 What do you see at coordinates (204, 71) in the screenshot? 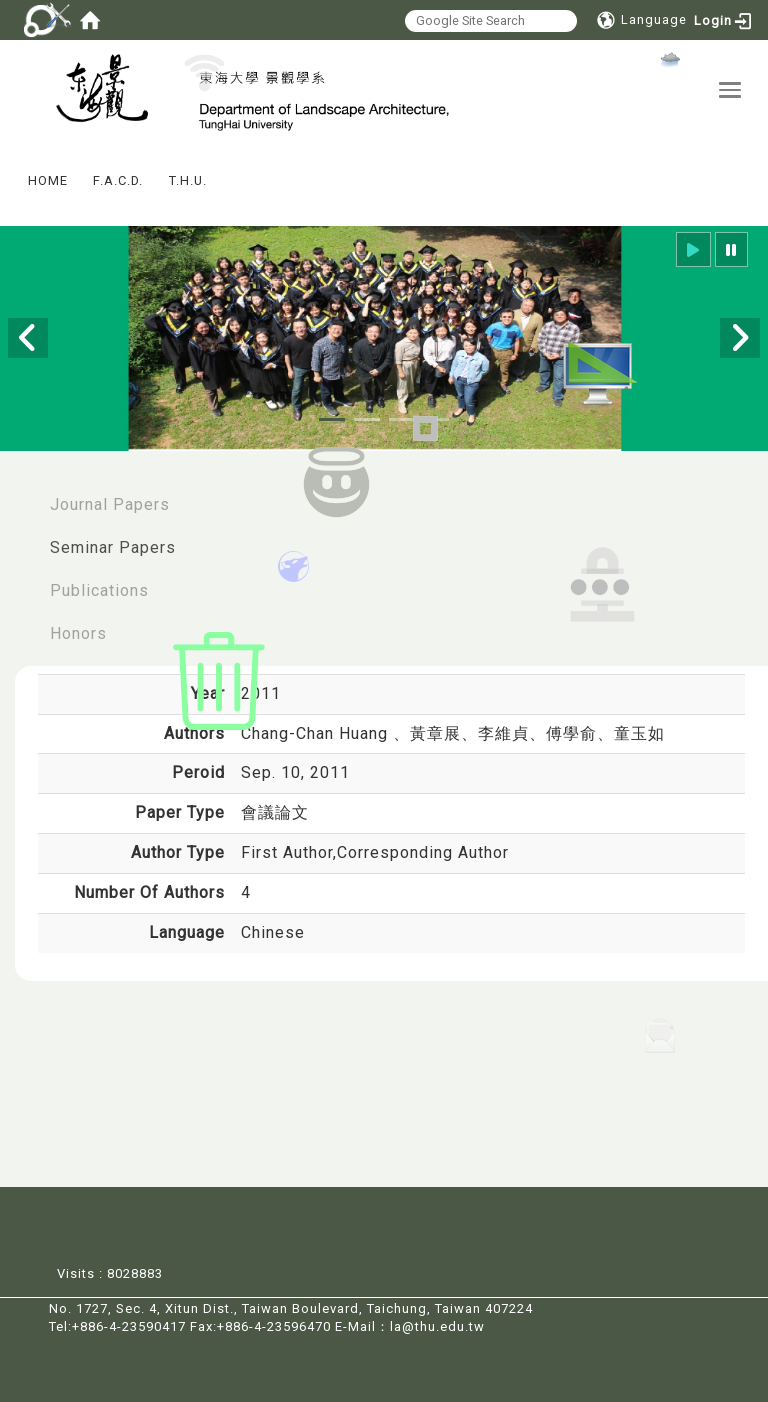
I see `indicates no wireless signal available` at bounding box center [204, 71].